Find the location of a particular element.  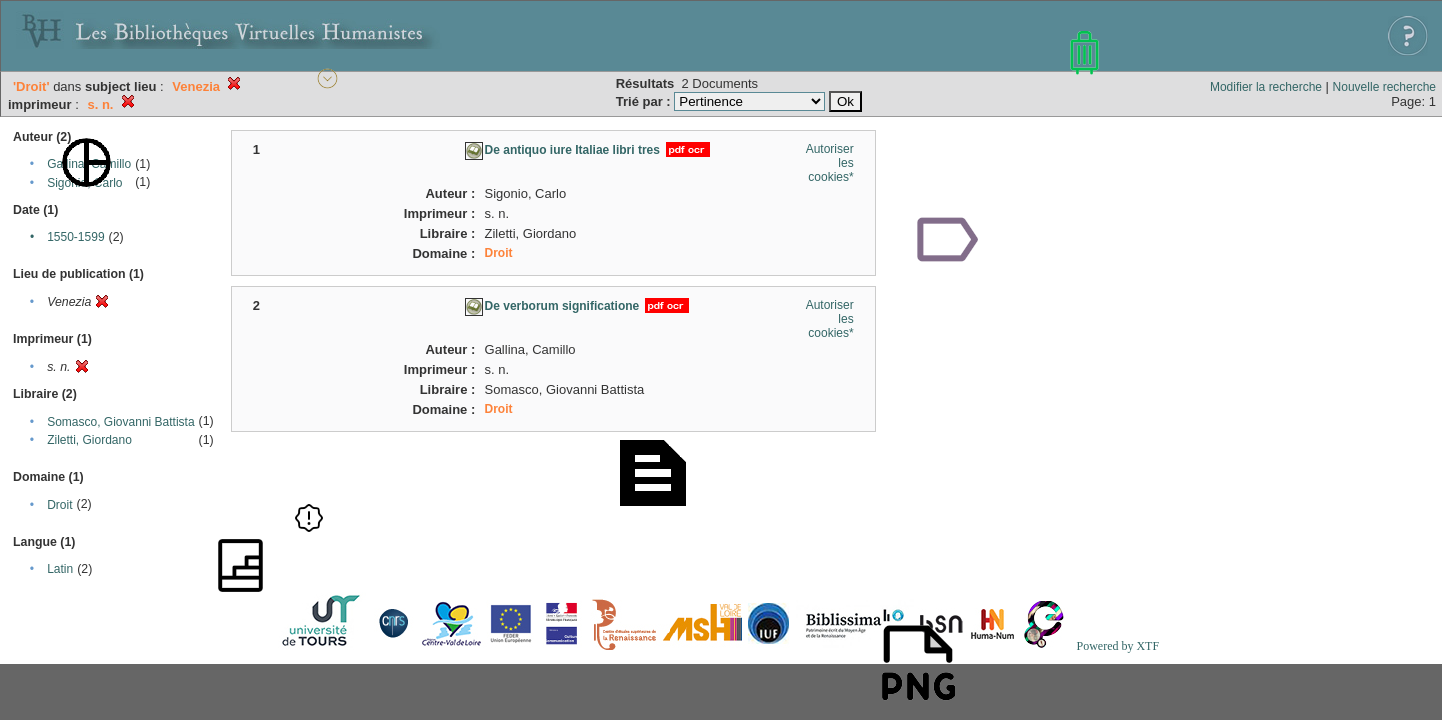

view data breakdown or statistics is located at coordinates (86, 162).